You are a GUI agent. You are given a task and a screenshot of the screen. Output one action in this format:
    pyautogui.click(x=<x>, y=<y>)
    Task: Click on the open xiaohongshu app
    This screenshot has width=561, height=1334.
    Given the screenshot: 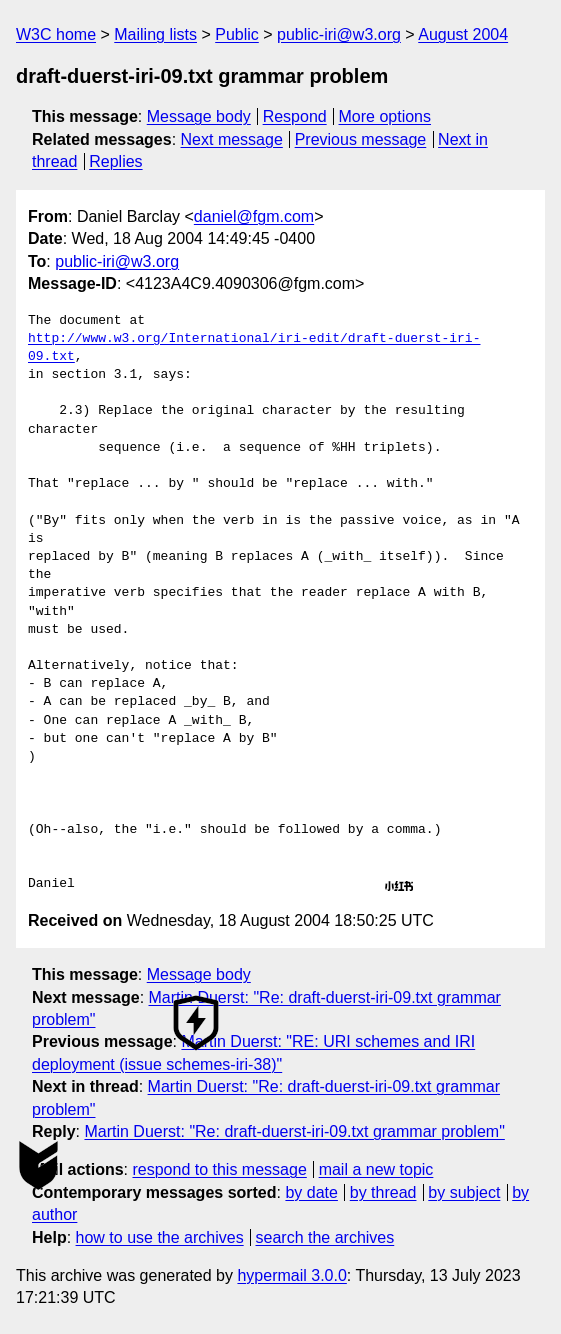 What is the action you would take?
    pyautogui.click(x=399, y=886)
    